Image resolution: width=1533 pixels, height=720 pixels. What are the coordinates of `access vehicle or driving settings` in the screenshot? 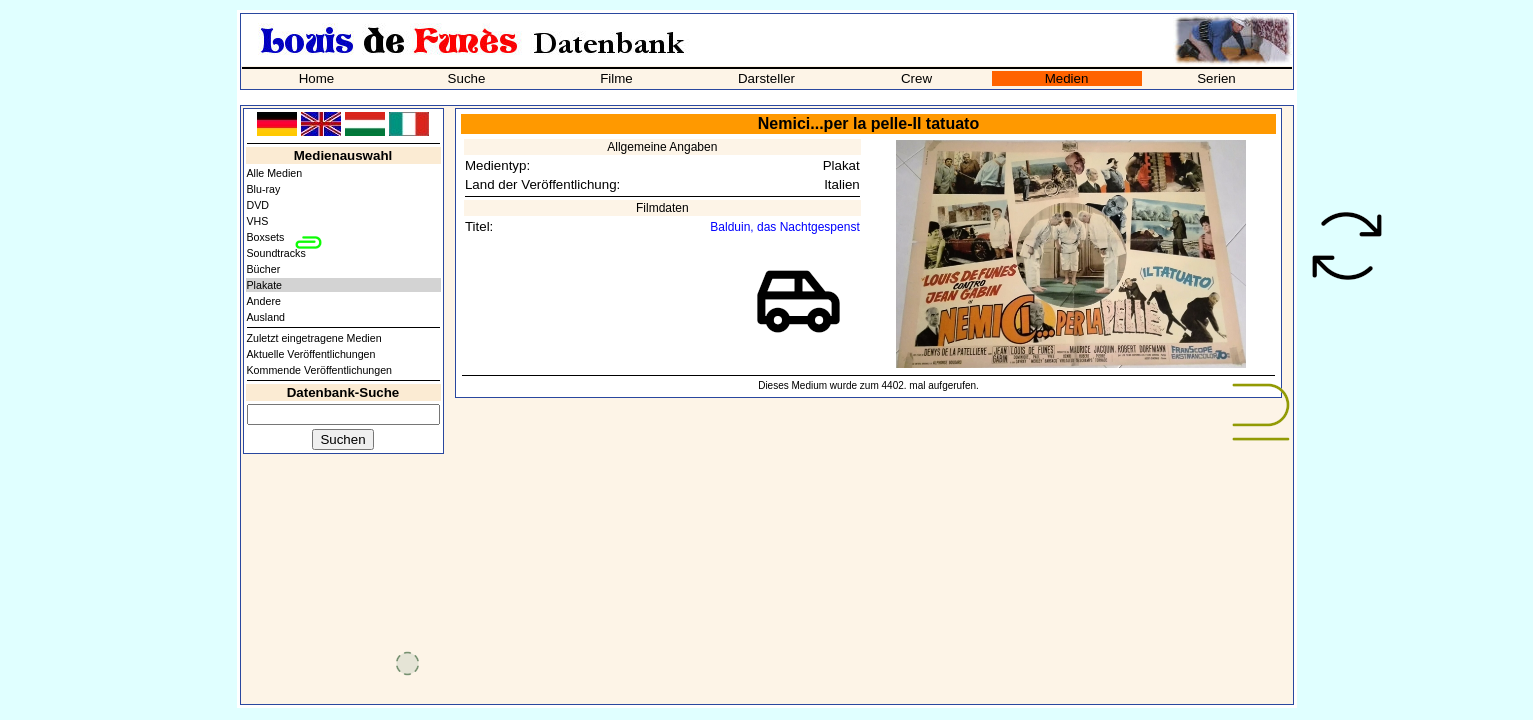 It's located at (798, 299).